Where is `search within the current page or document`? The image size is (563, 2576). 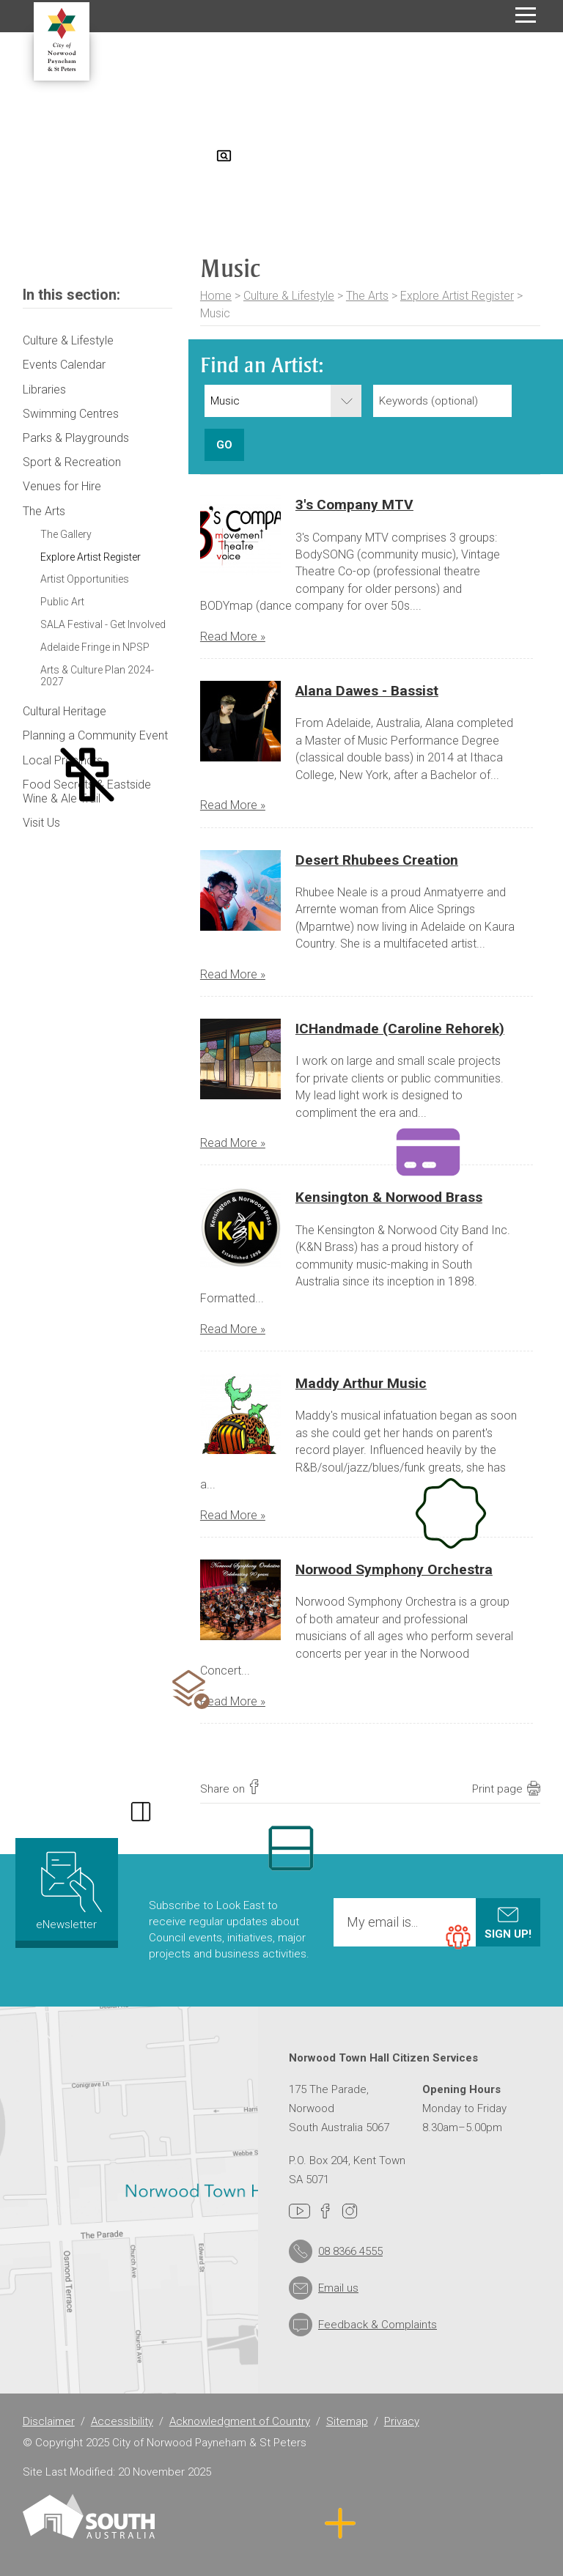 search within the current page or document is located at coordinates (224, 155).